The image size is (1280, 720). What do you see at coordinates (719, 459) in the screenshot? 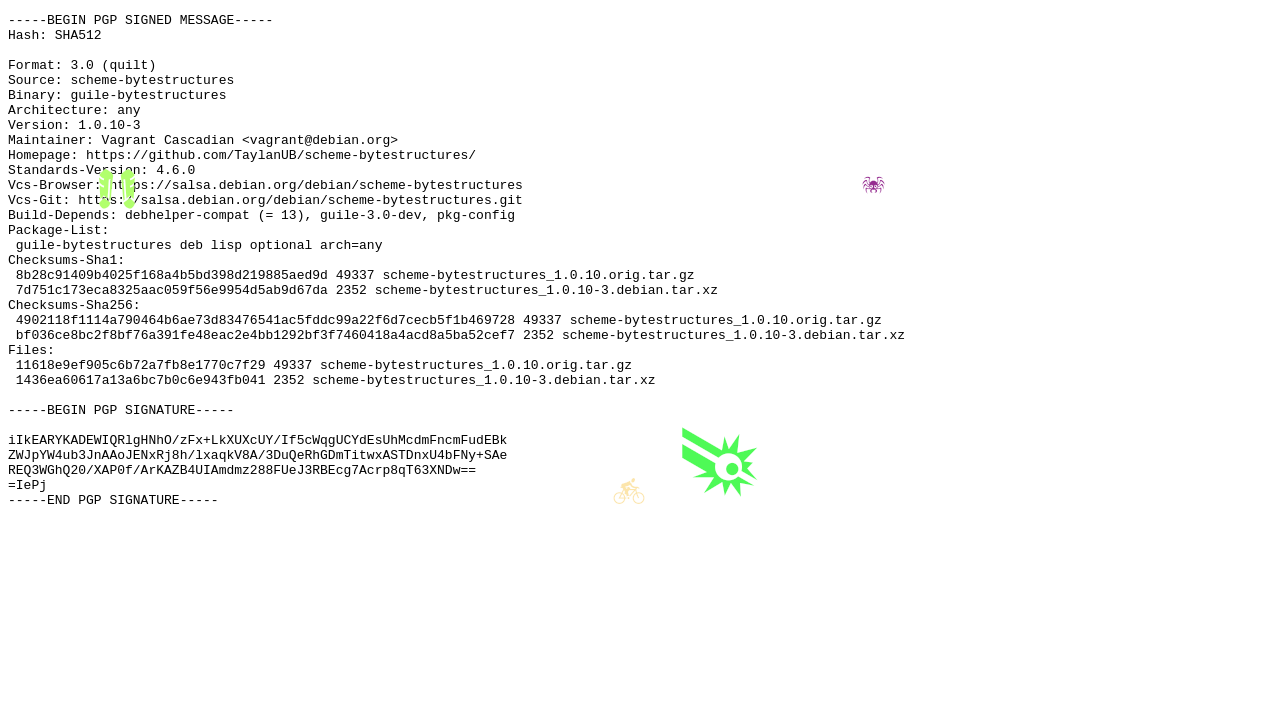
I see `indicates precision aiming or targeting mode` at bounding box center [719, 459].